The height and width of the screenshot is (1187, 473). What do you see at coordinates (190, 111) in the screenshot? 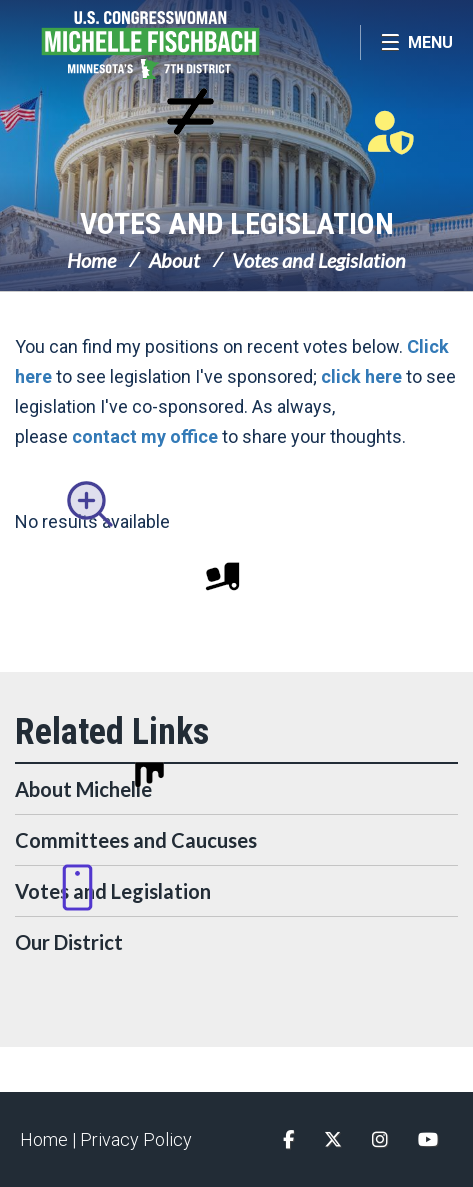
I see `indicates values are not equal or mismatched` at bounding box center [190, 111].